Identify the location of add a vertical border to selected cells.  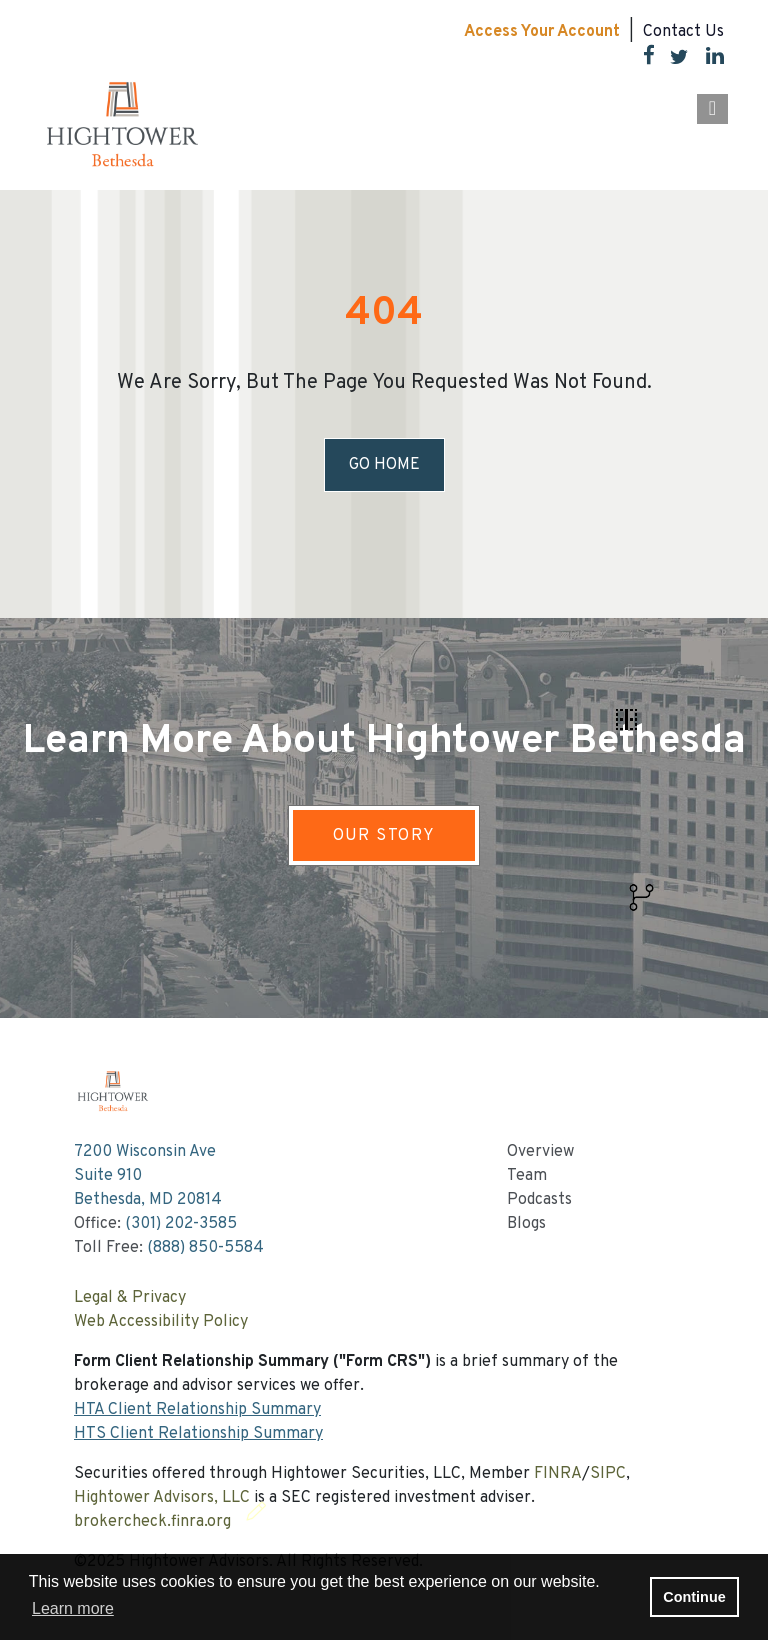
(626, 719).